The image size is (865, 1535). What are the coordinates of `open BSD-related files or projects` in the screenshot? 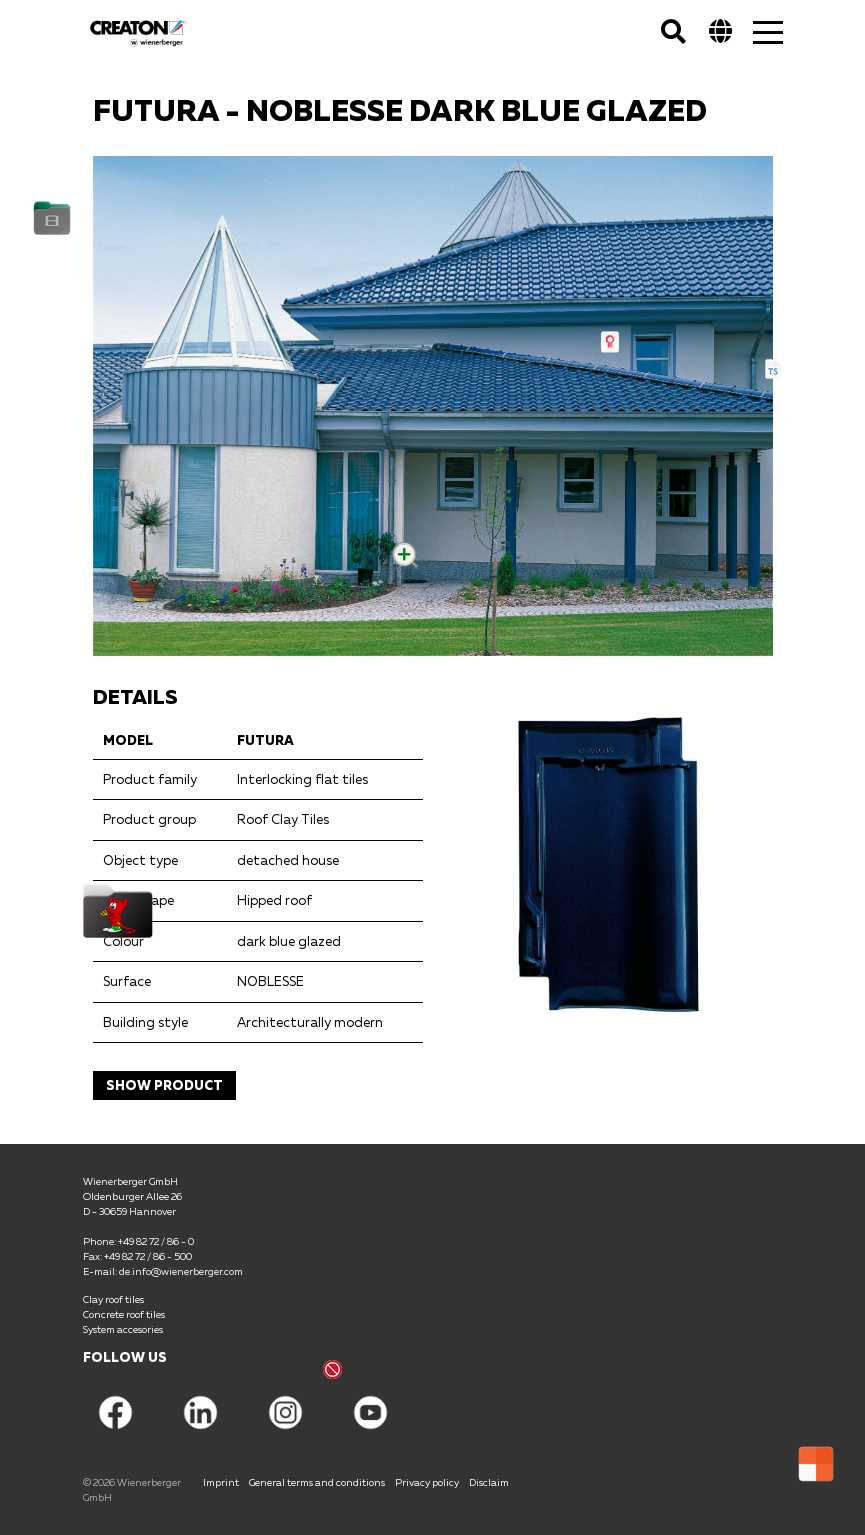 It's located at (117, 912).